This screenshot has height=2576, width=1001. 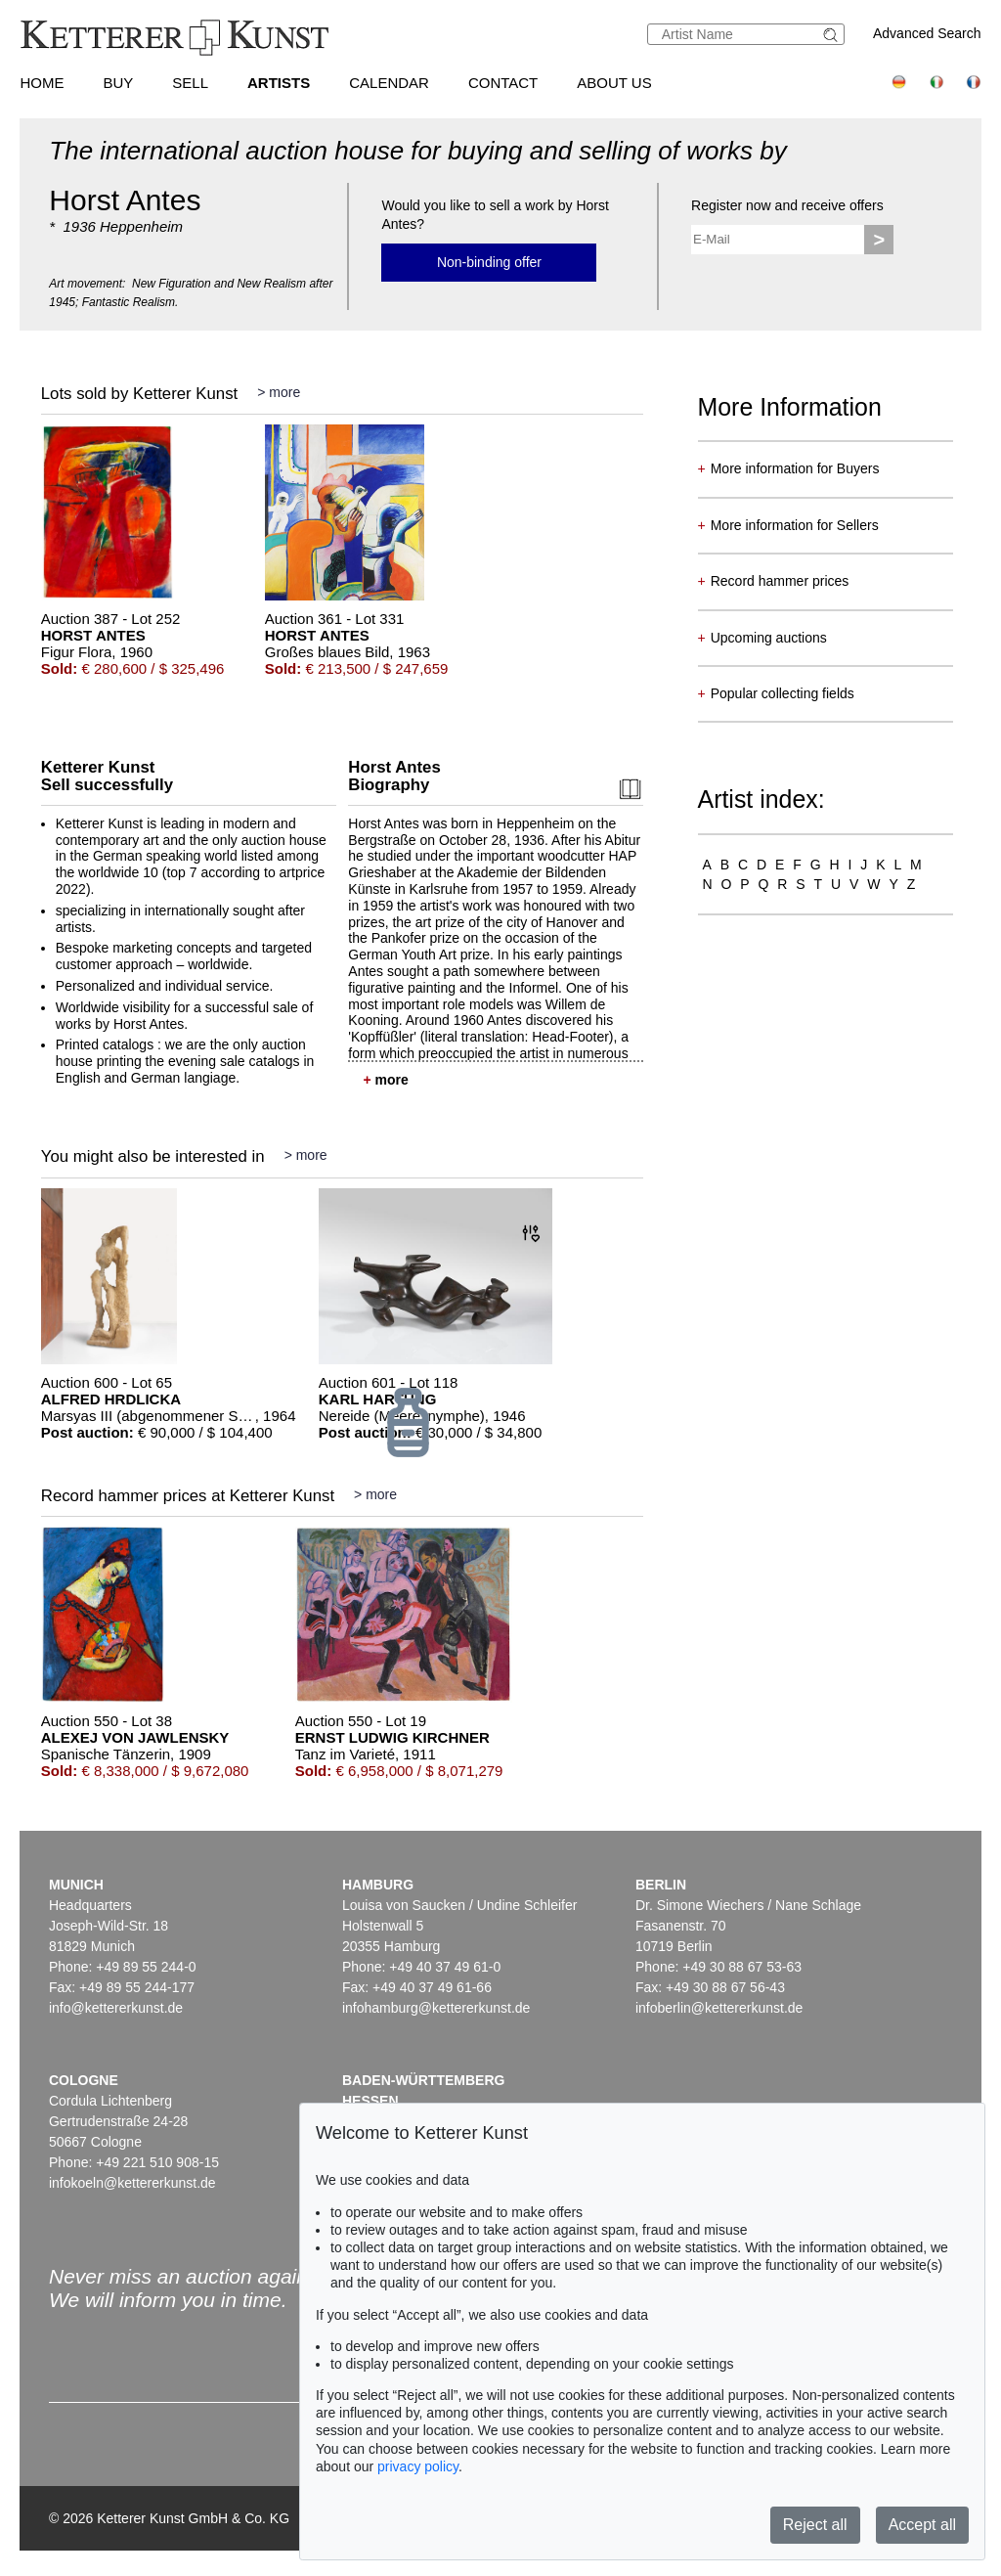 I want to click on customize favorite or liked item settings, so click(x=530, y=1232).